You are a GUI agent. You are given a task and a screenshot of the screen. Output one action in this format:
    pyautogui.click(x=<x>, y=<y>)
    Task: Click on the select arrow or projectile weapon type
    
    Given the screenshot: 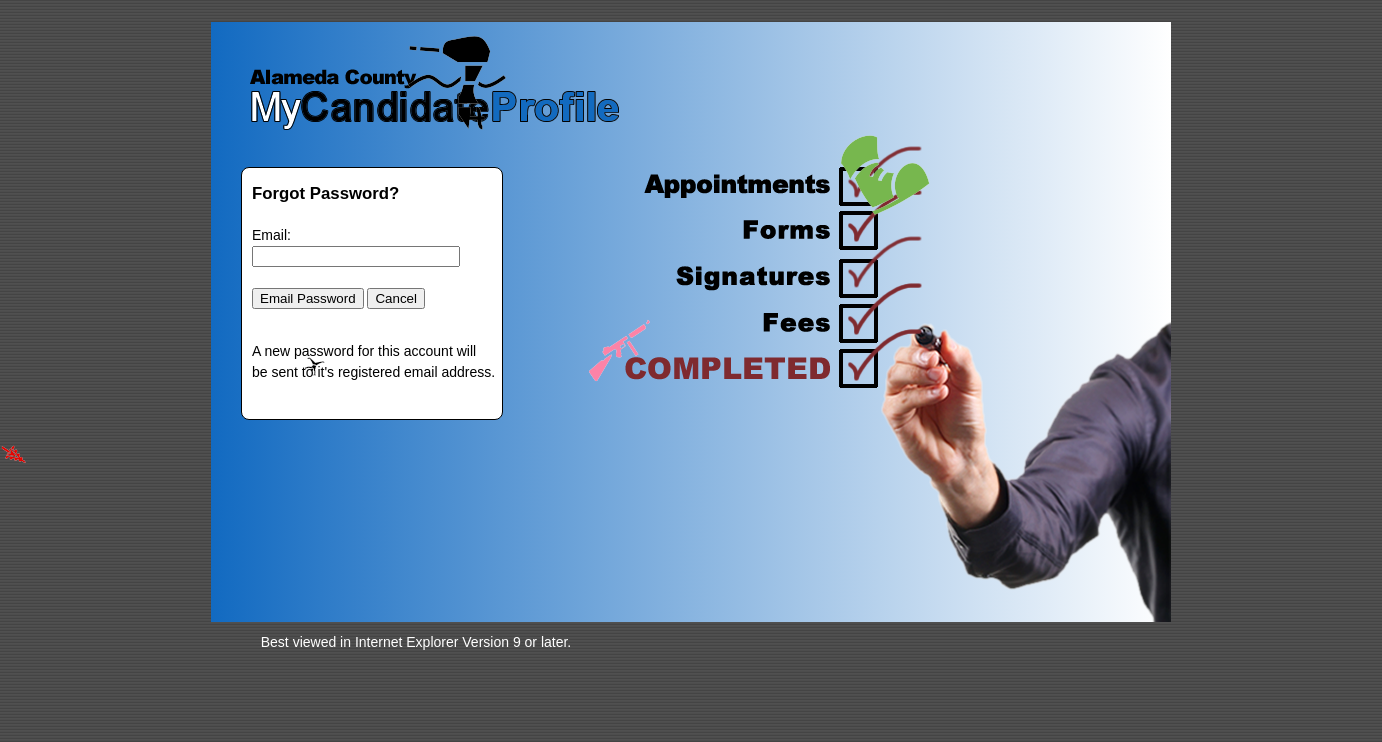 What is the action you would take?
    pyautogui.click(x=14, y=454)
    